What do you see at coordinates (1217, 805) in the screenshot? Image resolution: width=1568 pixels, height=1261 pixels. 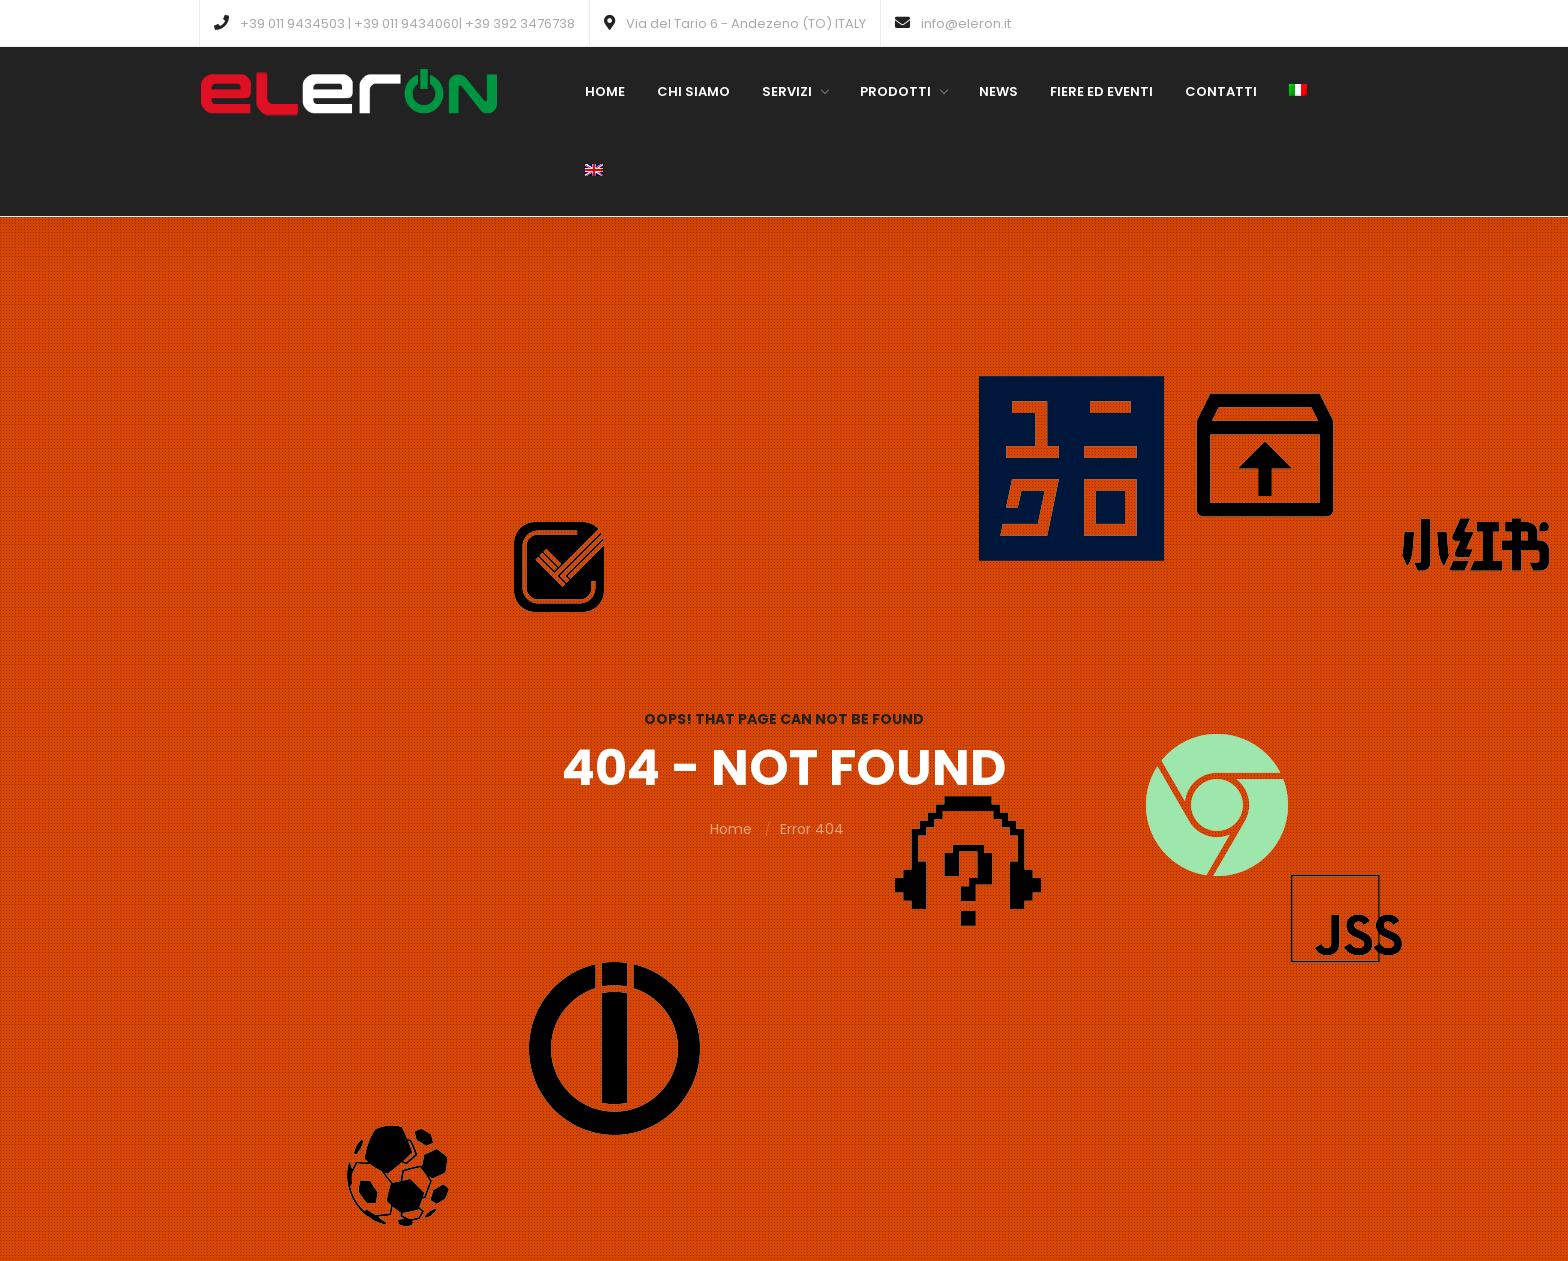 I see `open Google Chrome browser` at bounding box center [1217, 805].